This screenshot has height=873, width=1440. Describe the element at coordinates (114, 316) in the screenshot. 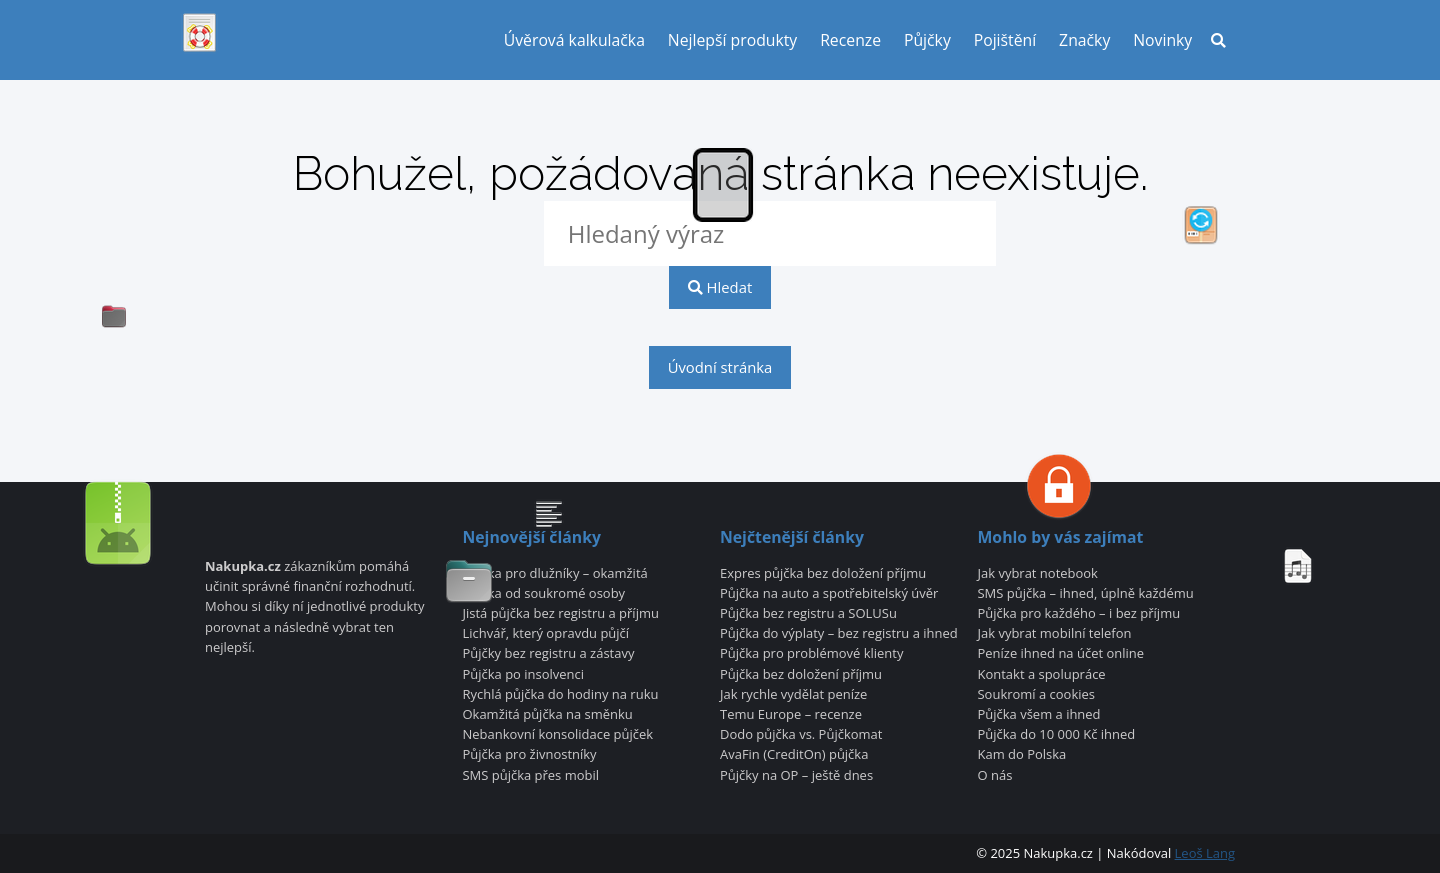

I see `open folder to view contents` at that location.